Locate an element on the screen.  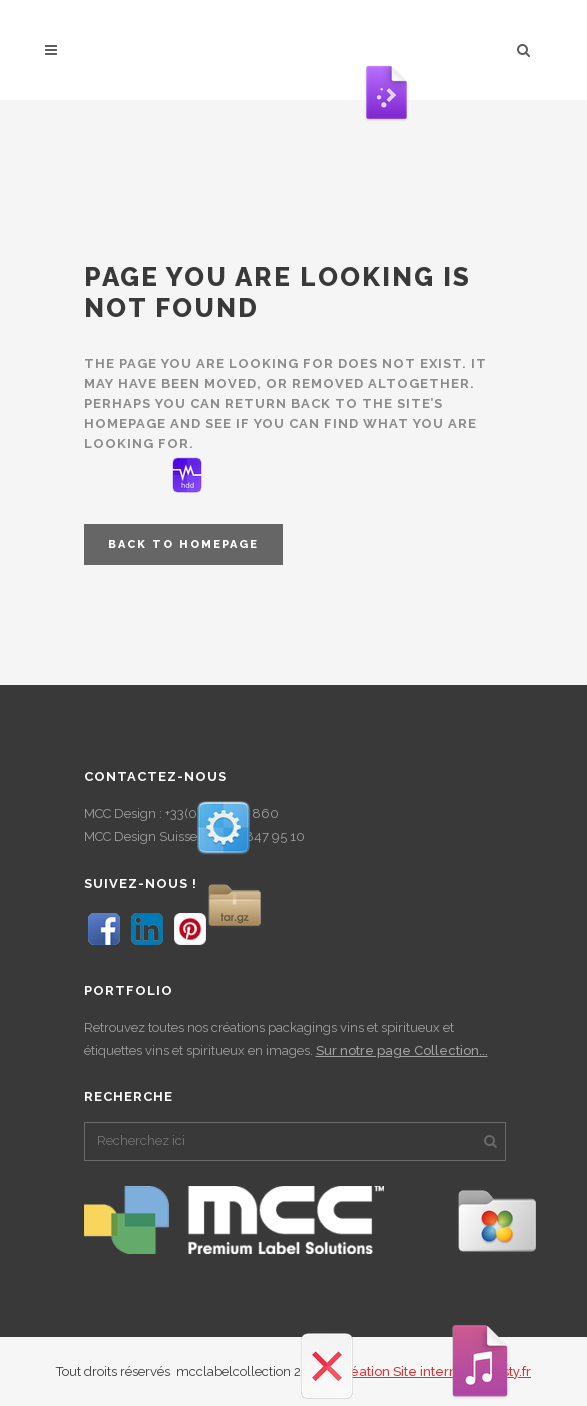
folder containing tar.gz compressed archive files is located at coordinates (234, 906).